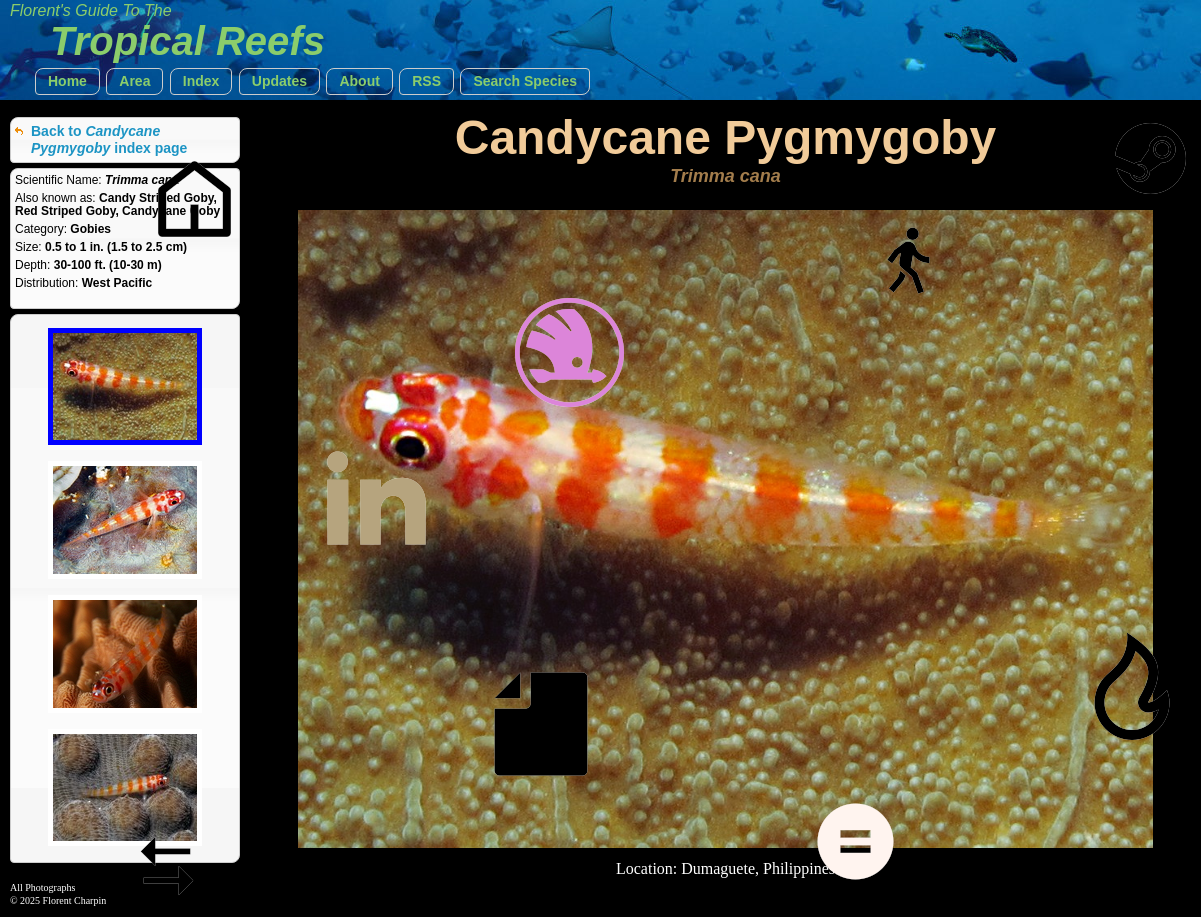 Image resolution: width=1201 pixels, height=917 pixels. Describe the element at coordinates (194, 200) in the screenshot. I see `navigate to home screen` at that location.